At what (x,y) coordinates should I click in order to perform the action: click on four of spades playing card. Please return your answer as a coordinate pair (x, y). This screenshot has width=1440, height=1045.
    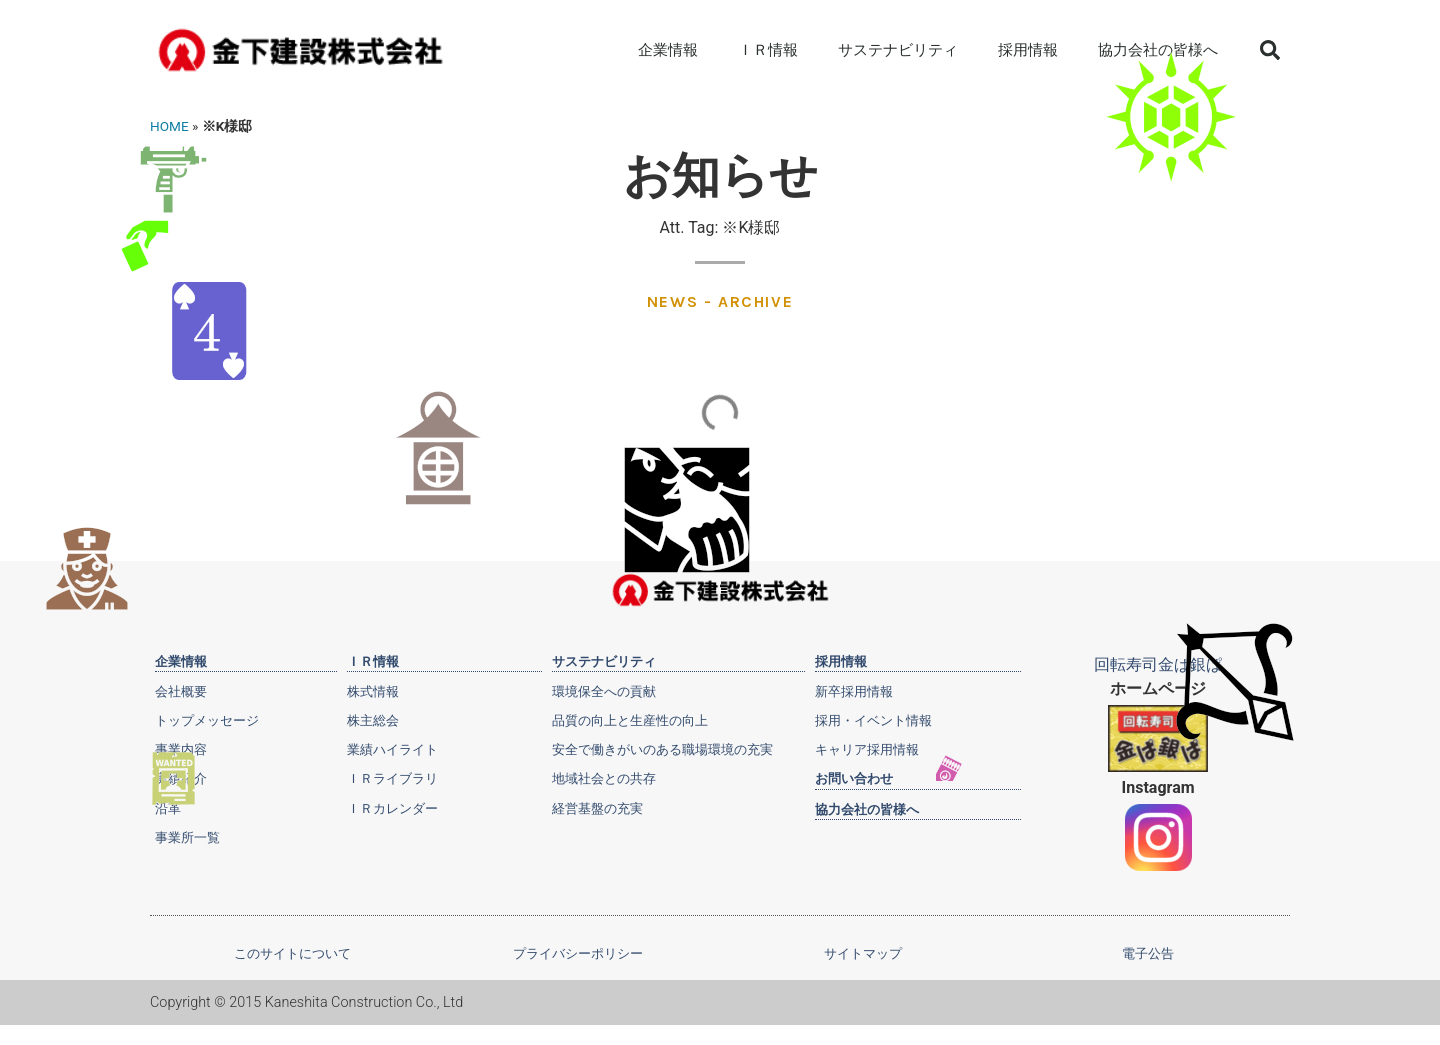
    Looking at the image, I should click on (209, 331).